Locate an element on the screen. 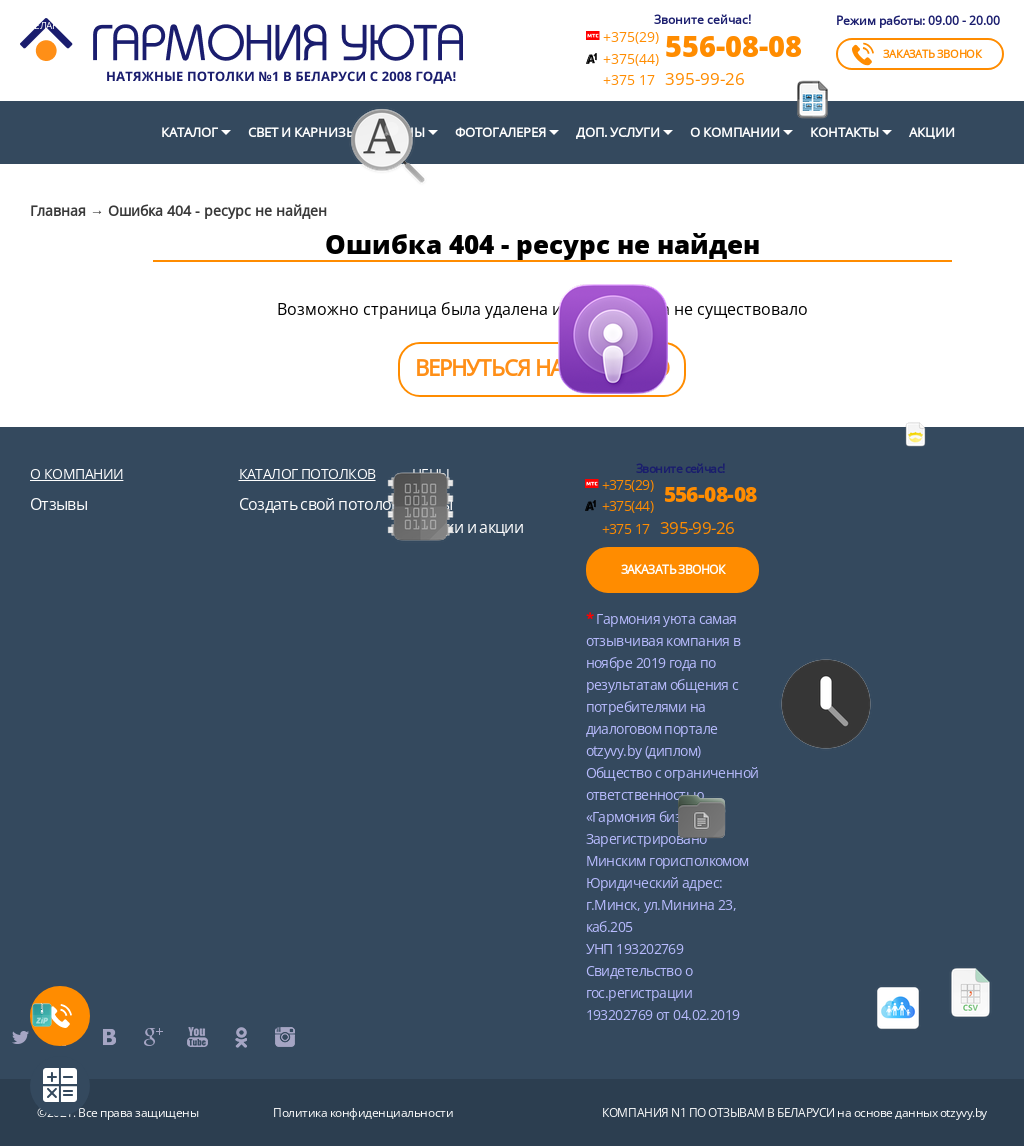 The width and height of the screenshot is (1024, 1146). libreoffice master document file type is located at coordinates (812, 99).